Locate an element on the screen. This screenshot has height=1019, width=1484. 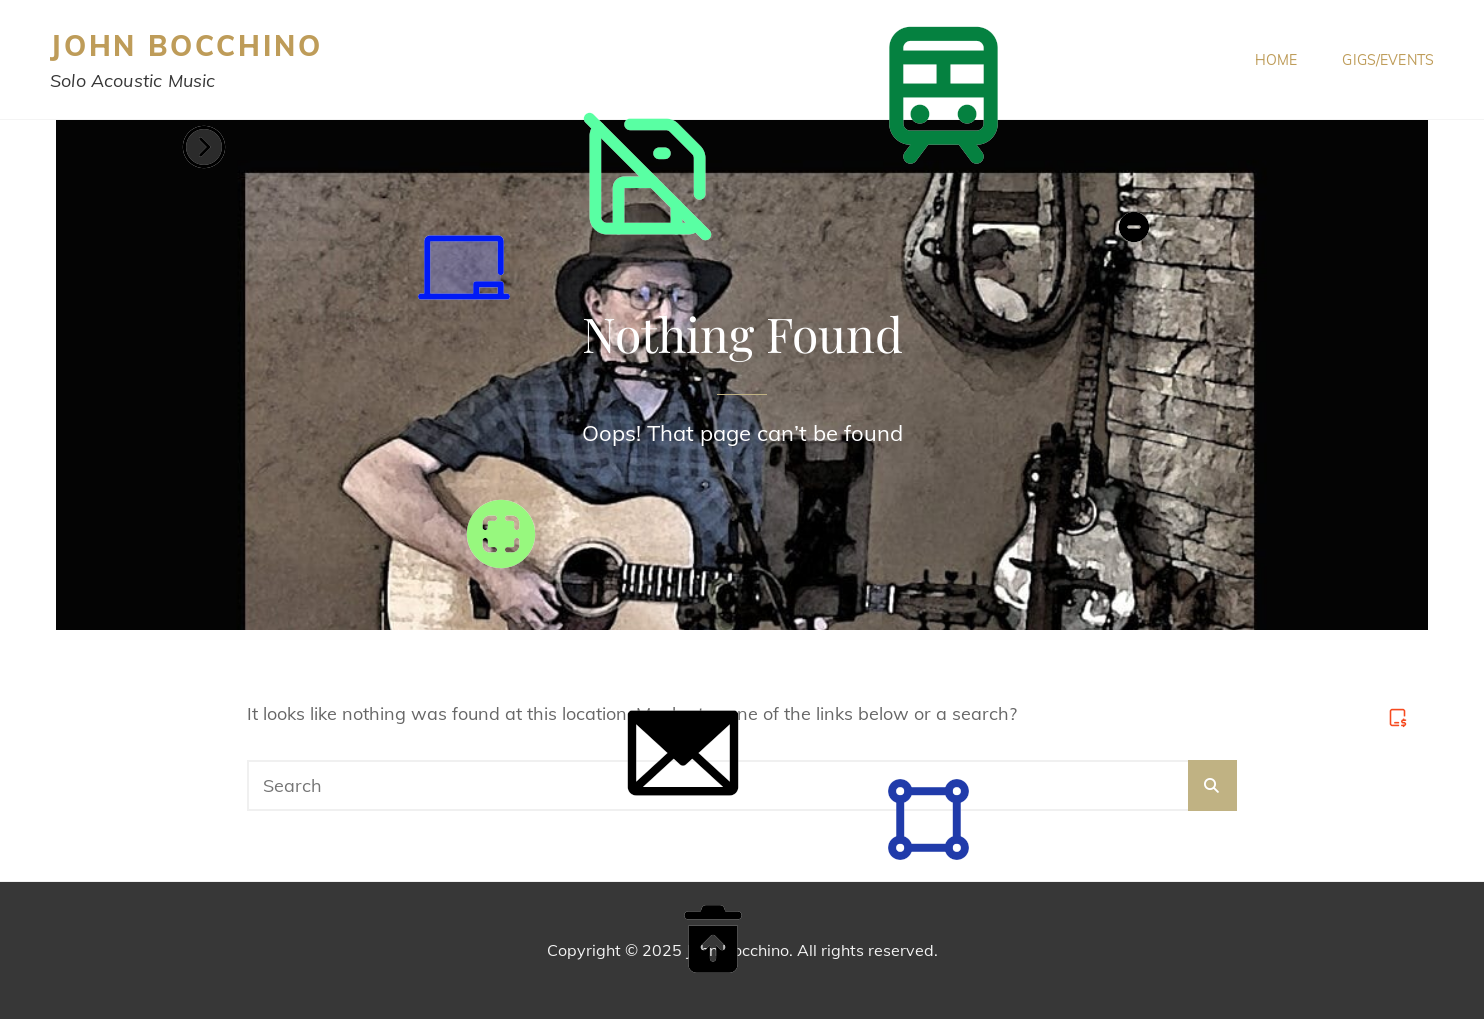
save function is disabled or unavailable is located at coordinates (647, 176).